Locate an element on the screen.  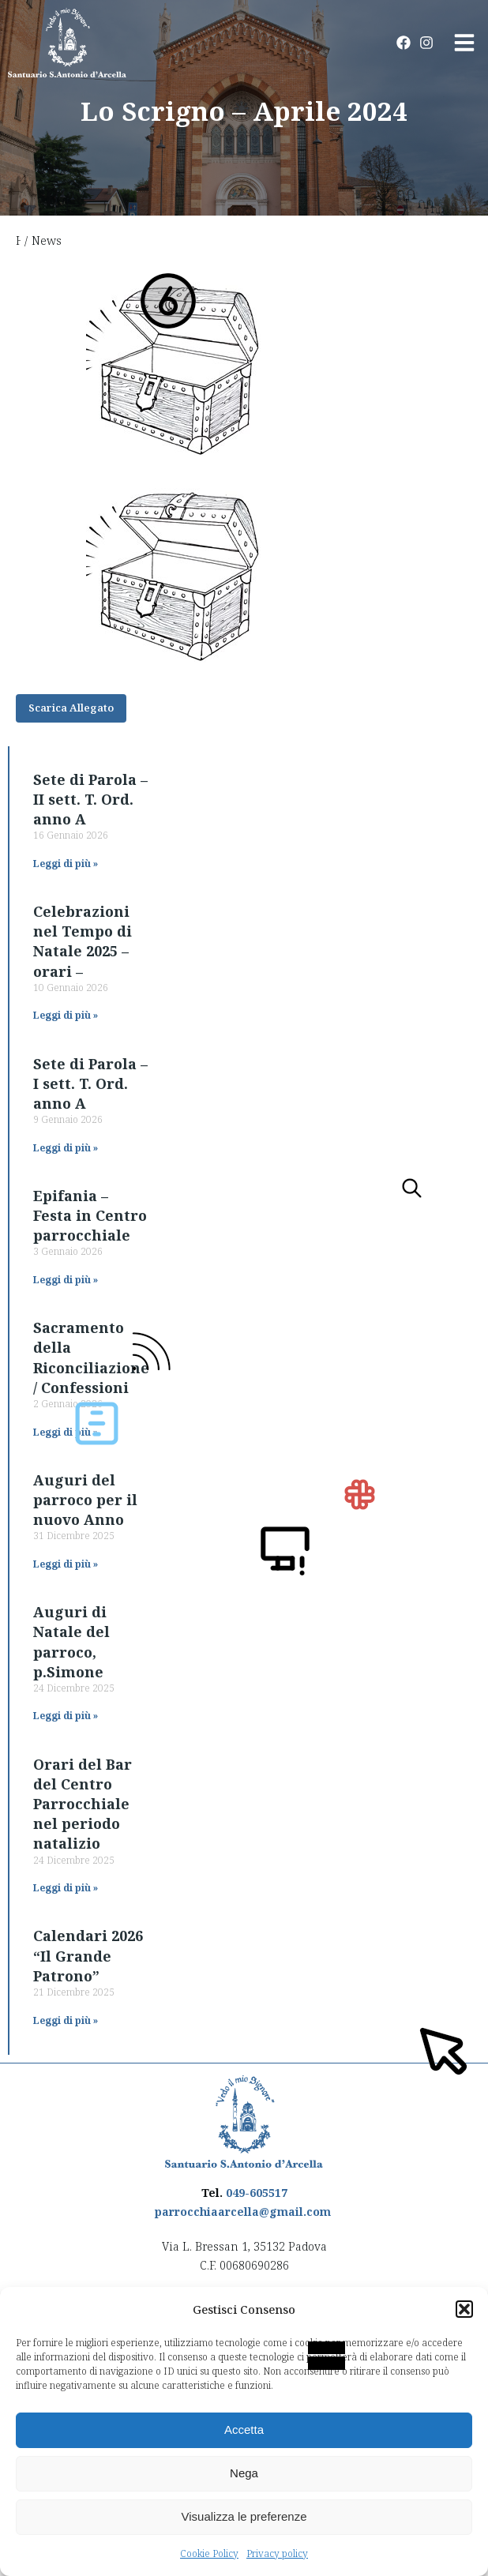
switch to stream or list view is located at coordinates (325, 2356).